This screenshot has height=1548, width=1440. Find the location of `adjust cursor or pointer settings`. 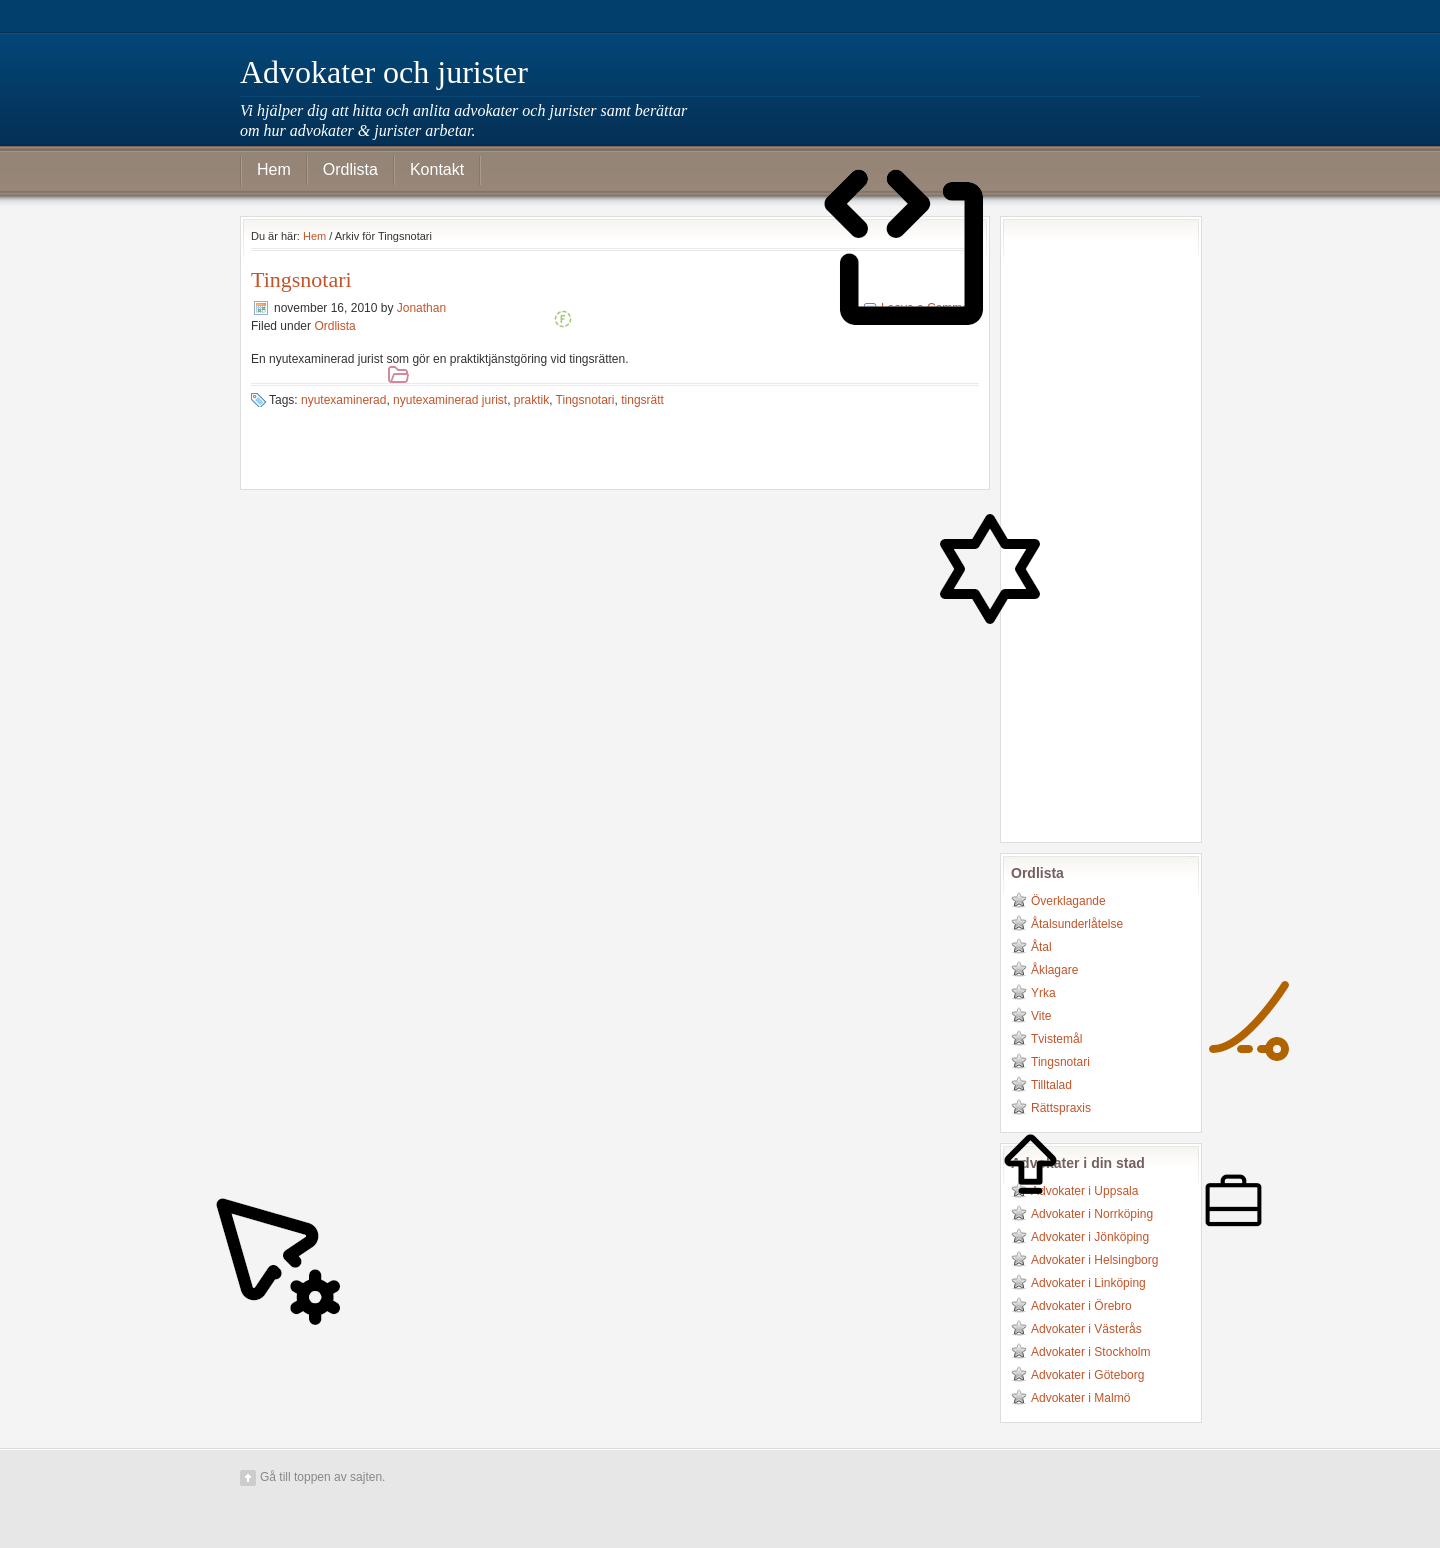

adjust cursor or pointer settings is located at coordinates (272, 1254).